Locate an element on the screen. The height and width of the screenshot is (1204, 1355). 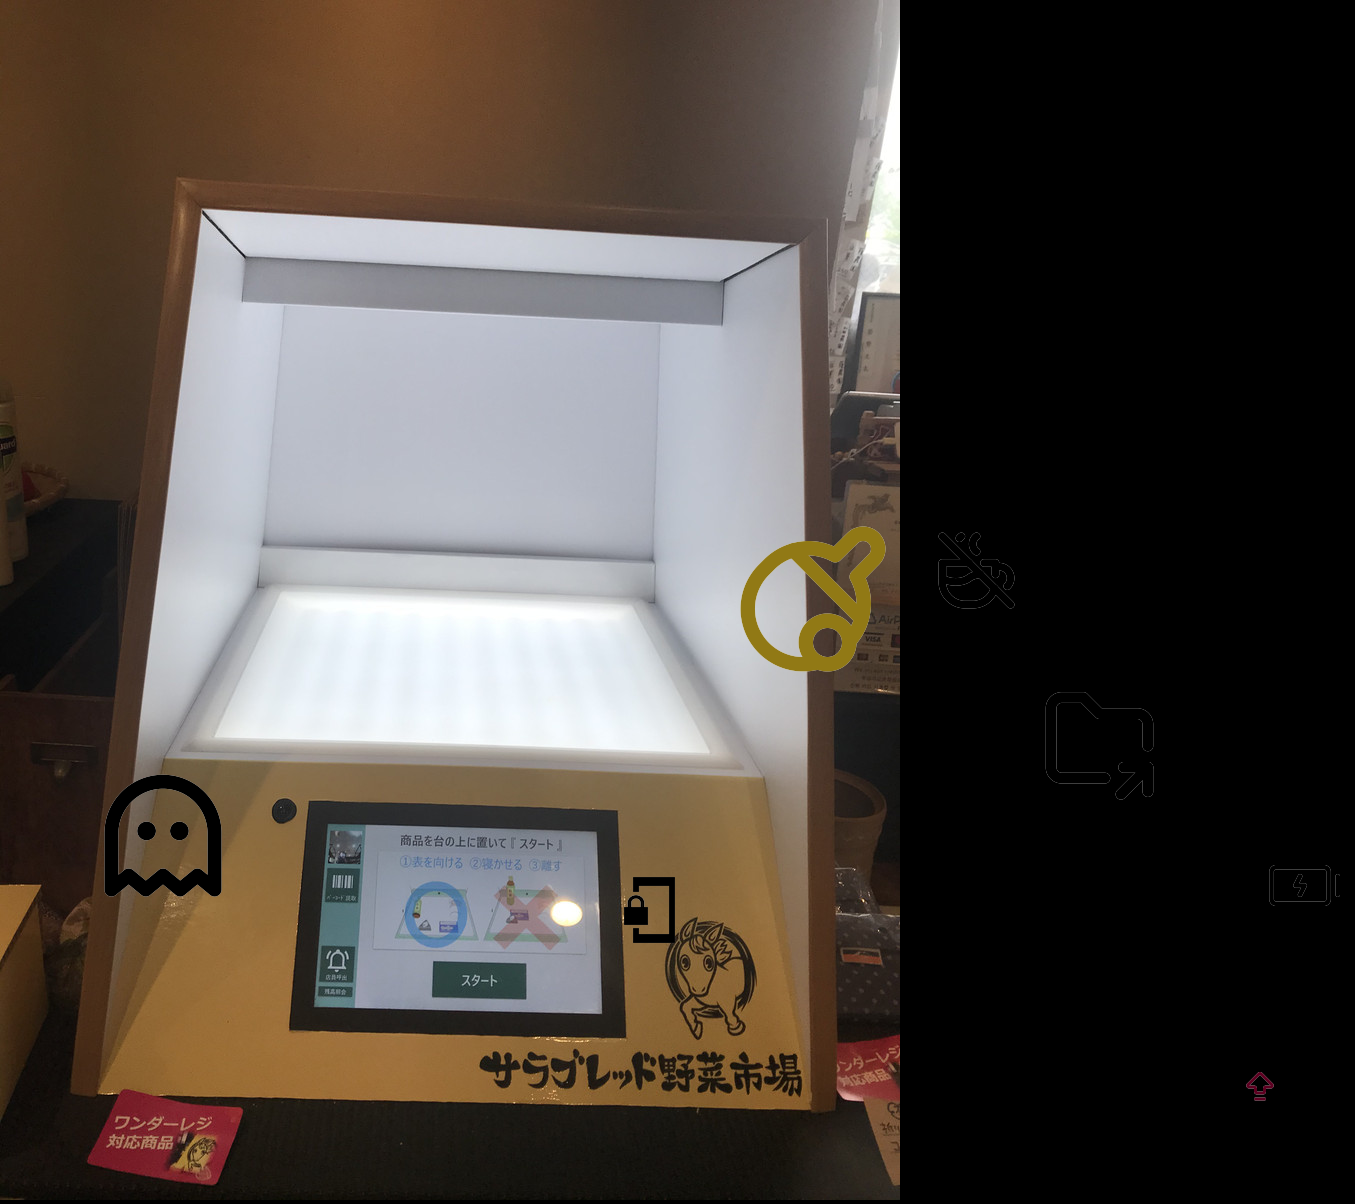
upload file to cloud or server is located at coordinates (1260, 1087).